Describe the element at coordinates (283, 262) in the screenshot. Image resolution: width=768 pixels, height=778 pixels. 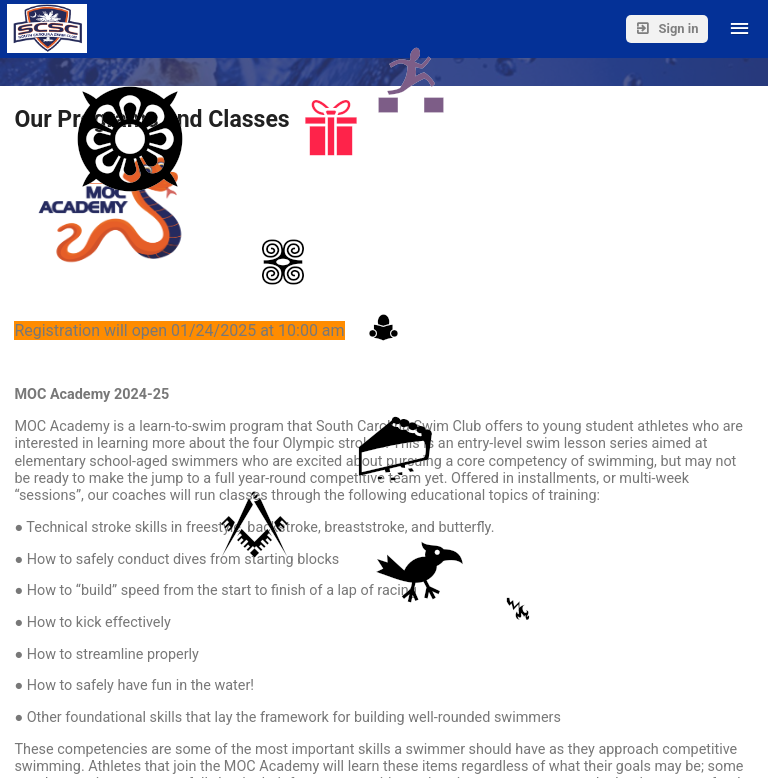
I see `dwennimmen adinkra symbol representing humility and strength` at that location.